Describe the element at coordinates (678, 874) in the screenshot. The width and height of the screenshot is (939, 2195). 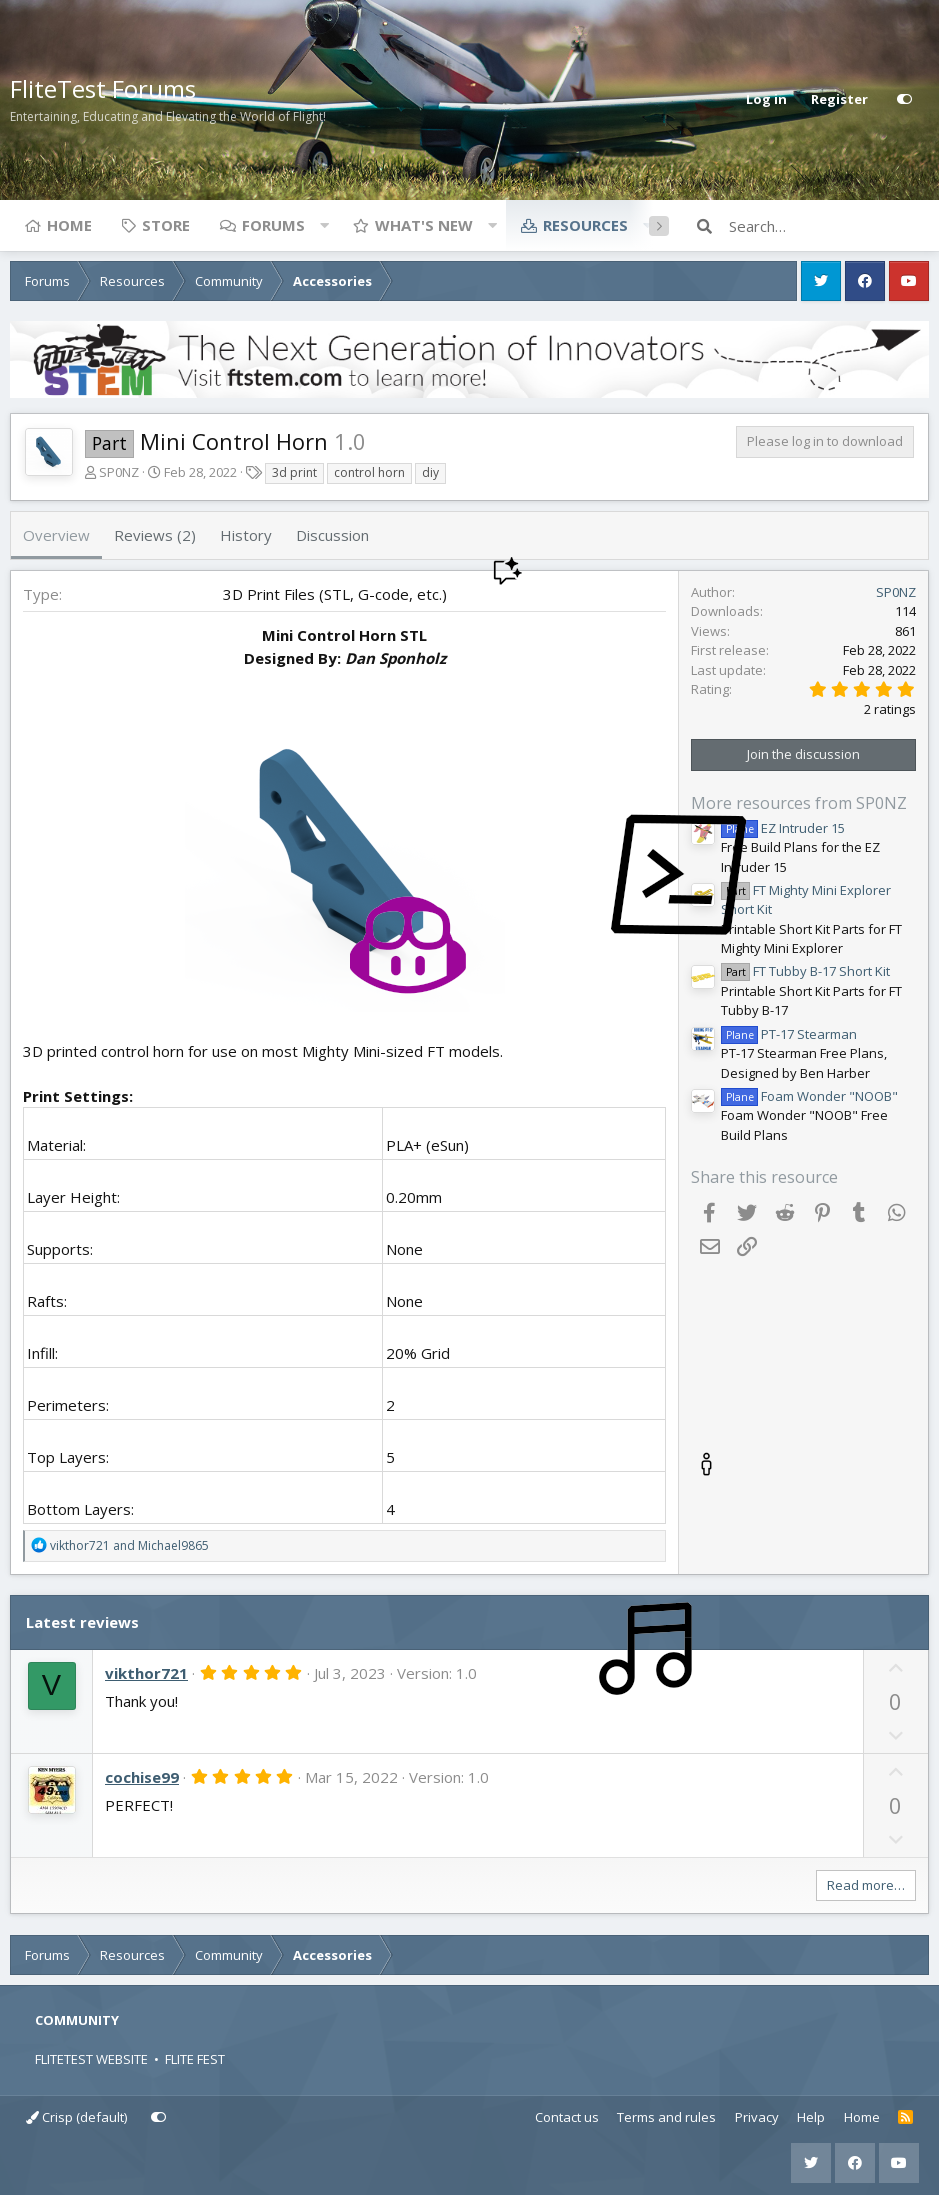
I see `open powershell terminal` at that location.